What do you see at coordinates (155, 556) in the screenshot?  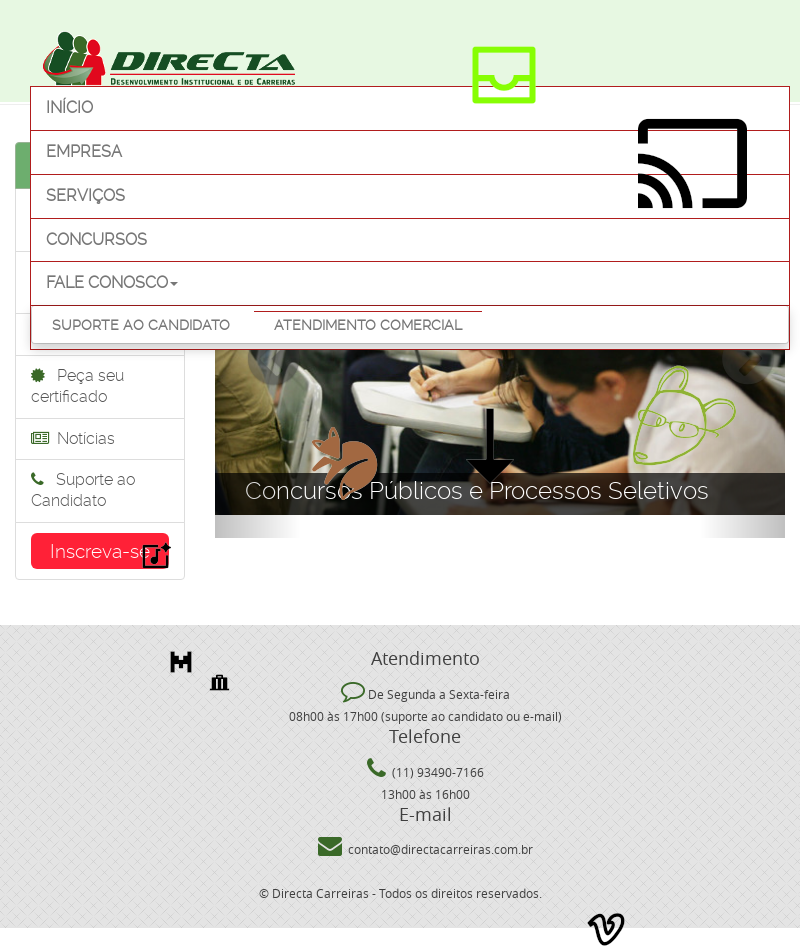 I see `ai-powered music or audio generation` at bounding box center [155, 556].